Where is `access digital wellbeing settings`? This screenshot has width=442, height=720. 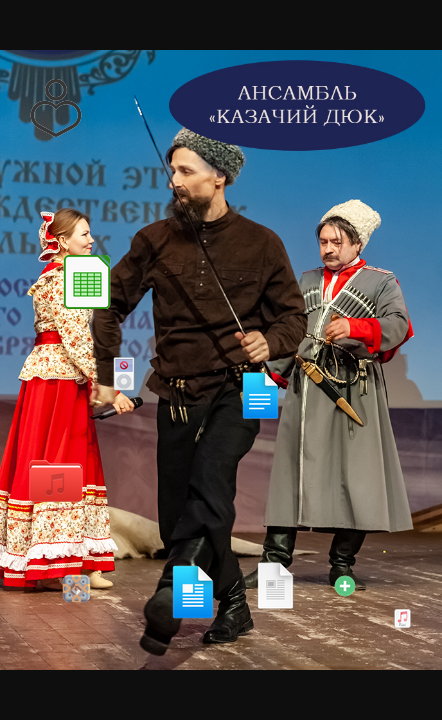
access digital wellbeing settings is located at coordinates (56, 108).